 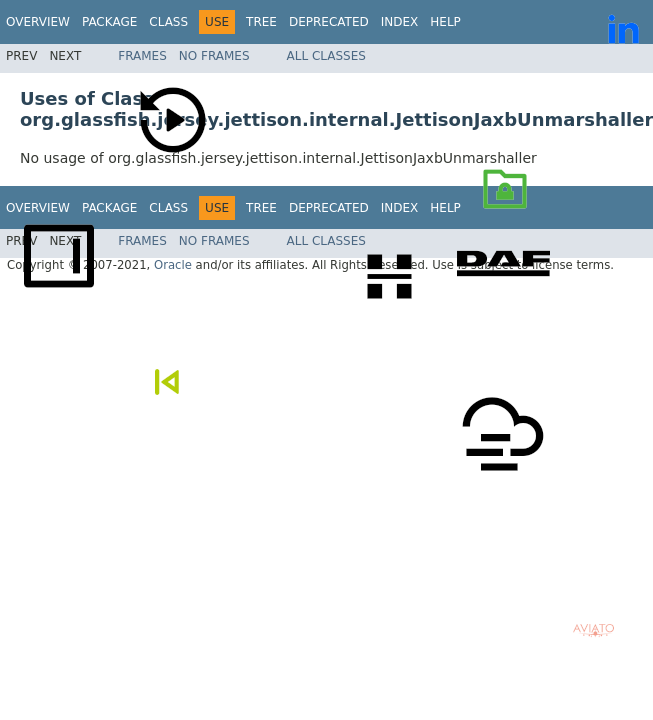 What do you see at coordinates (503, 434) in the screenshot?
I see `view current wind conditions` at bounding box center [503, 434].